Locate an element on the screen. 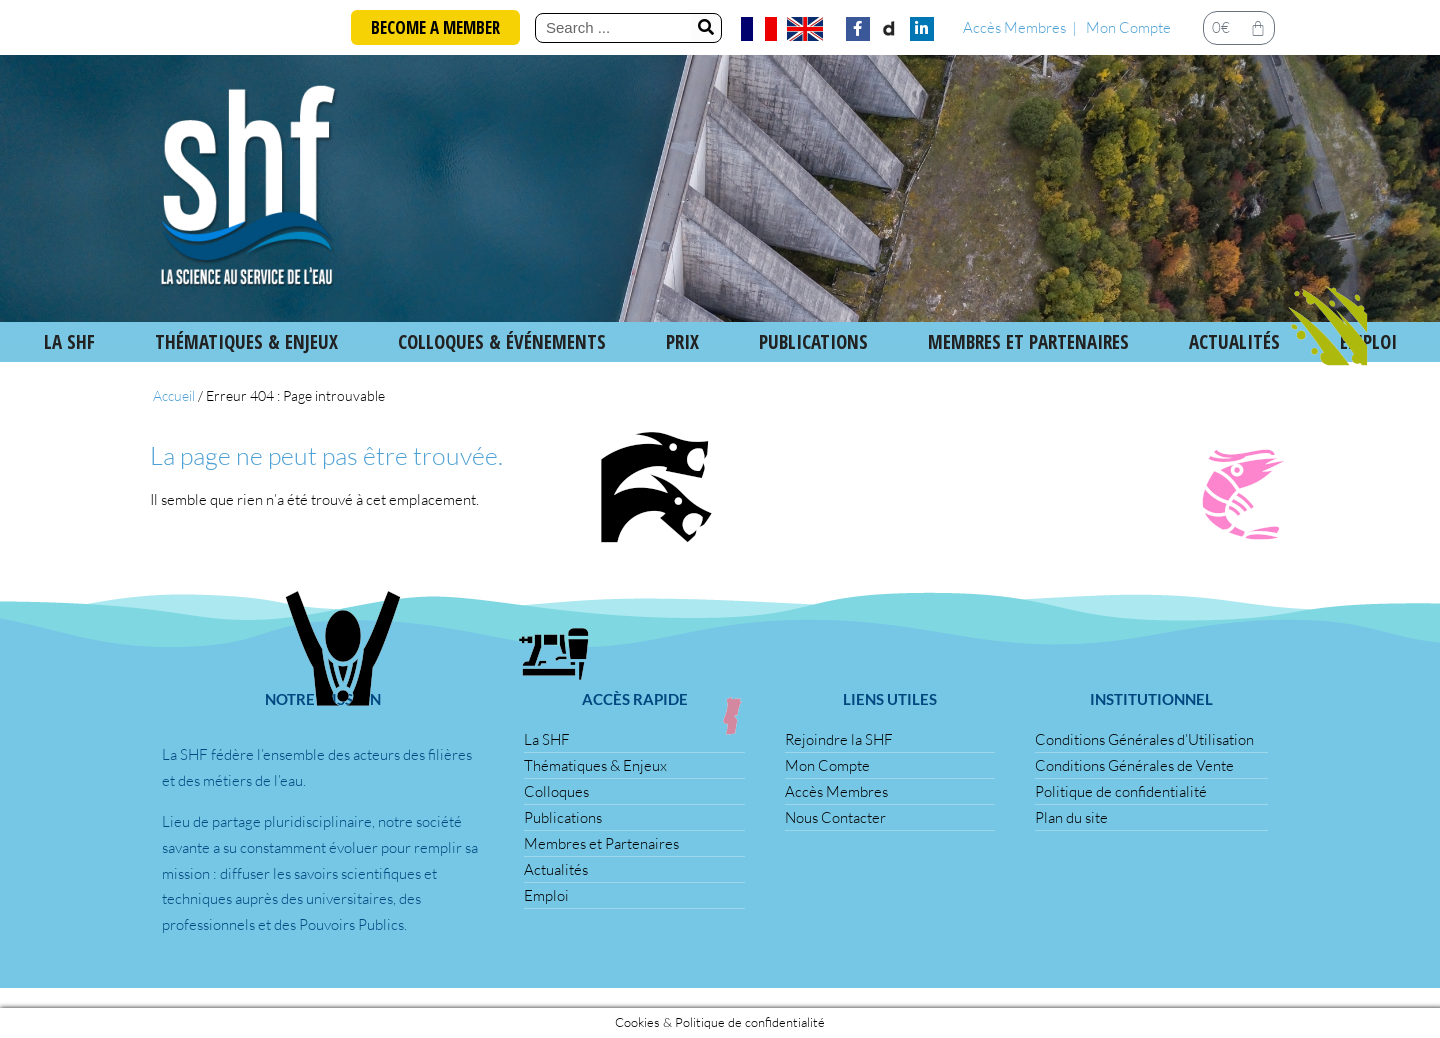  pneumatic stapler tool in a crafting or building game is located at coordinates (554, 654).